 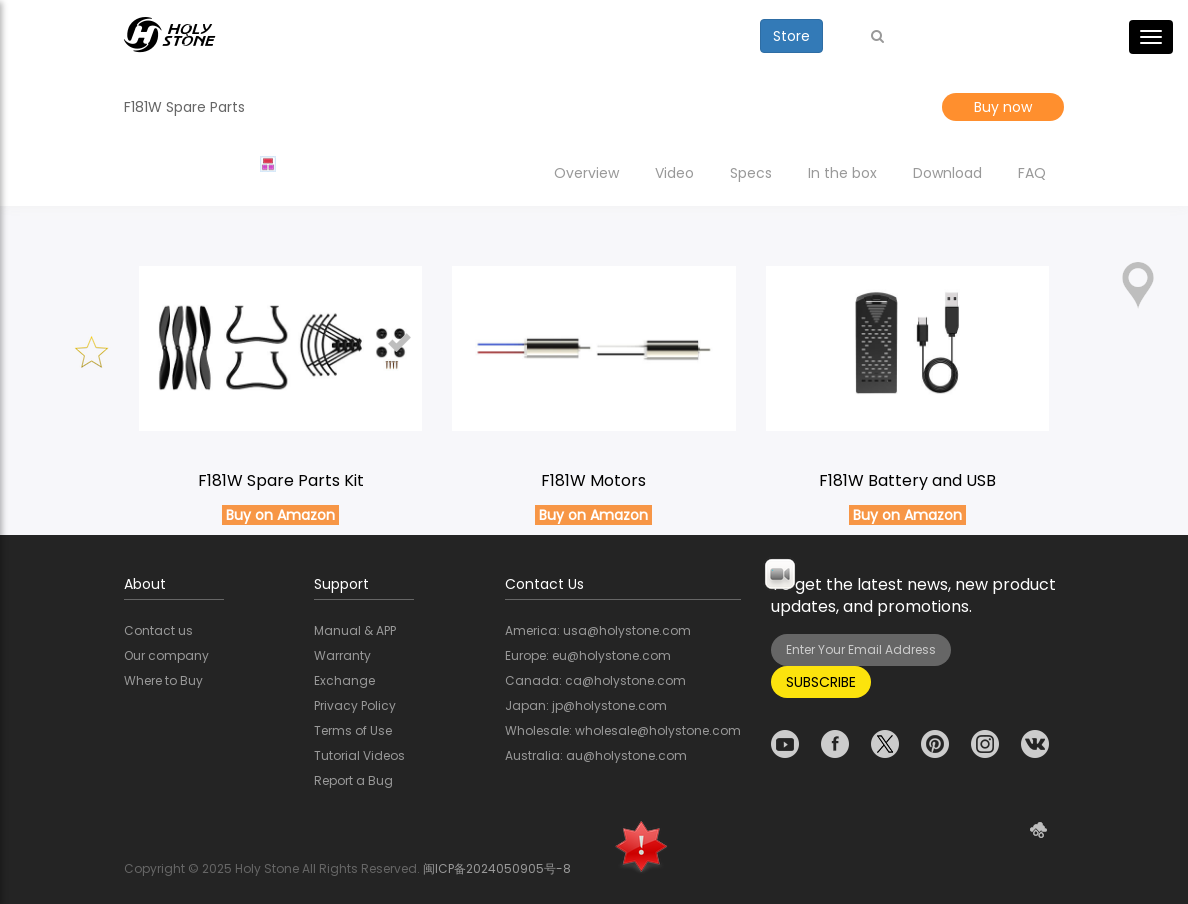 I want to click on indicates a critical software update is available, so click(x=641, y=846).